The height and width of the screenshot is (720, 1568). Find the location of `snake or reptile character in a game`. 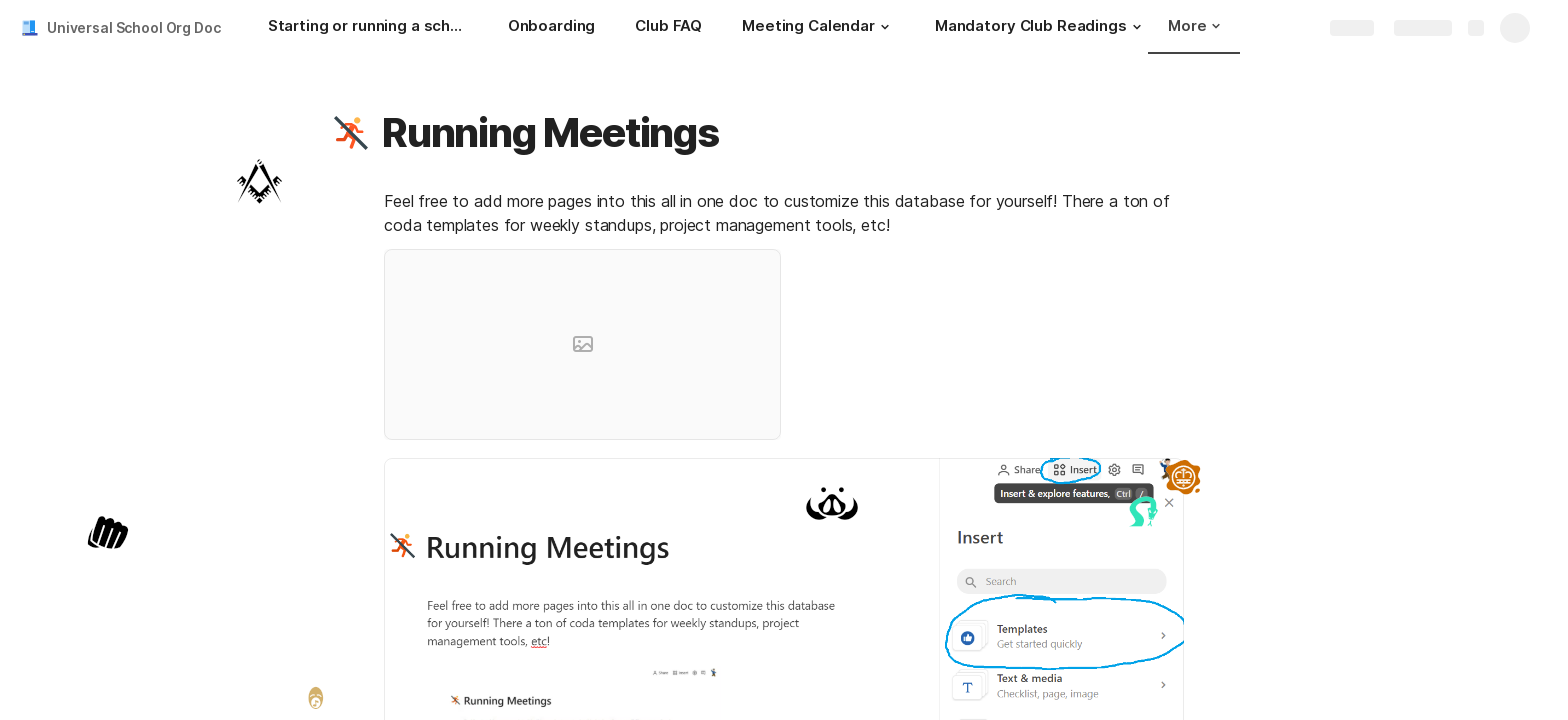

snake or reptile character in a game is located at coordinates (1143, 511).